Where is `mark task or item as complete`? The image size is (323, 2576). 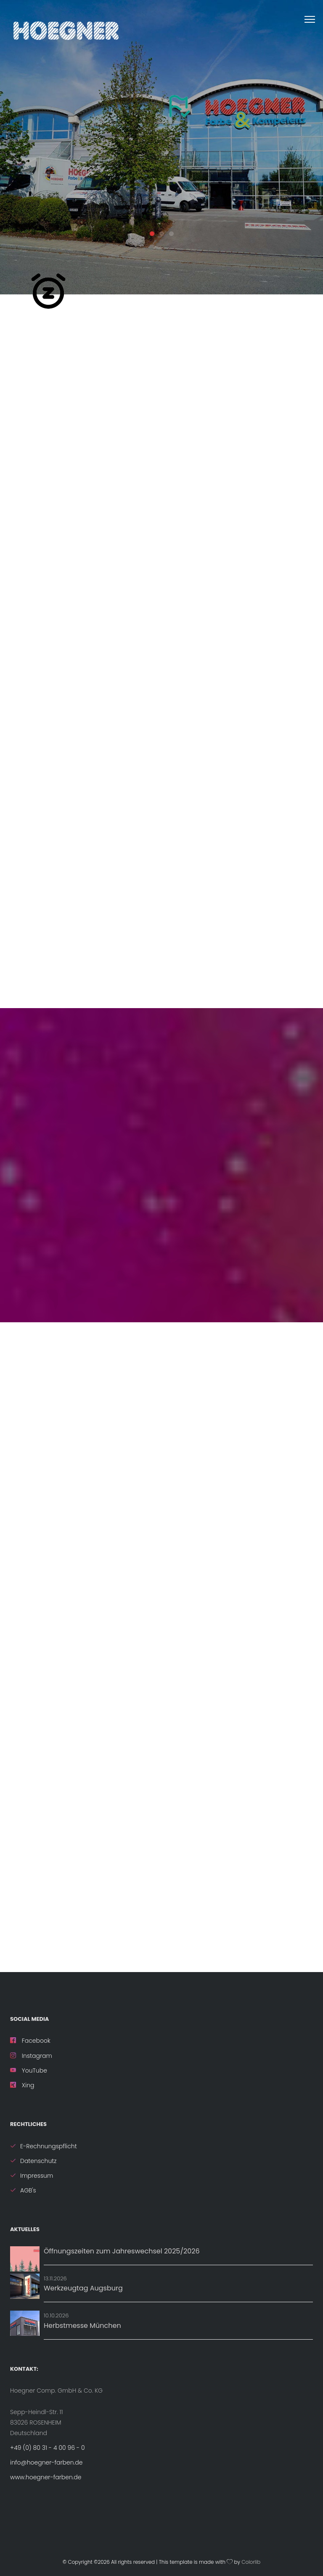
mark task or item as complete is located at coordinates (178, 106).